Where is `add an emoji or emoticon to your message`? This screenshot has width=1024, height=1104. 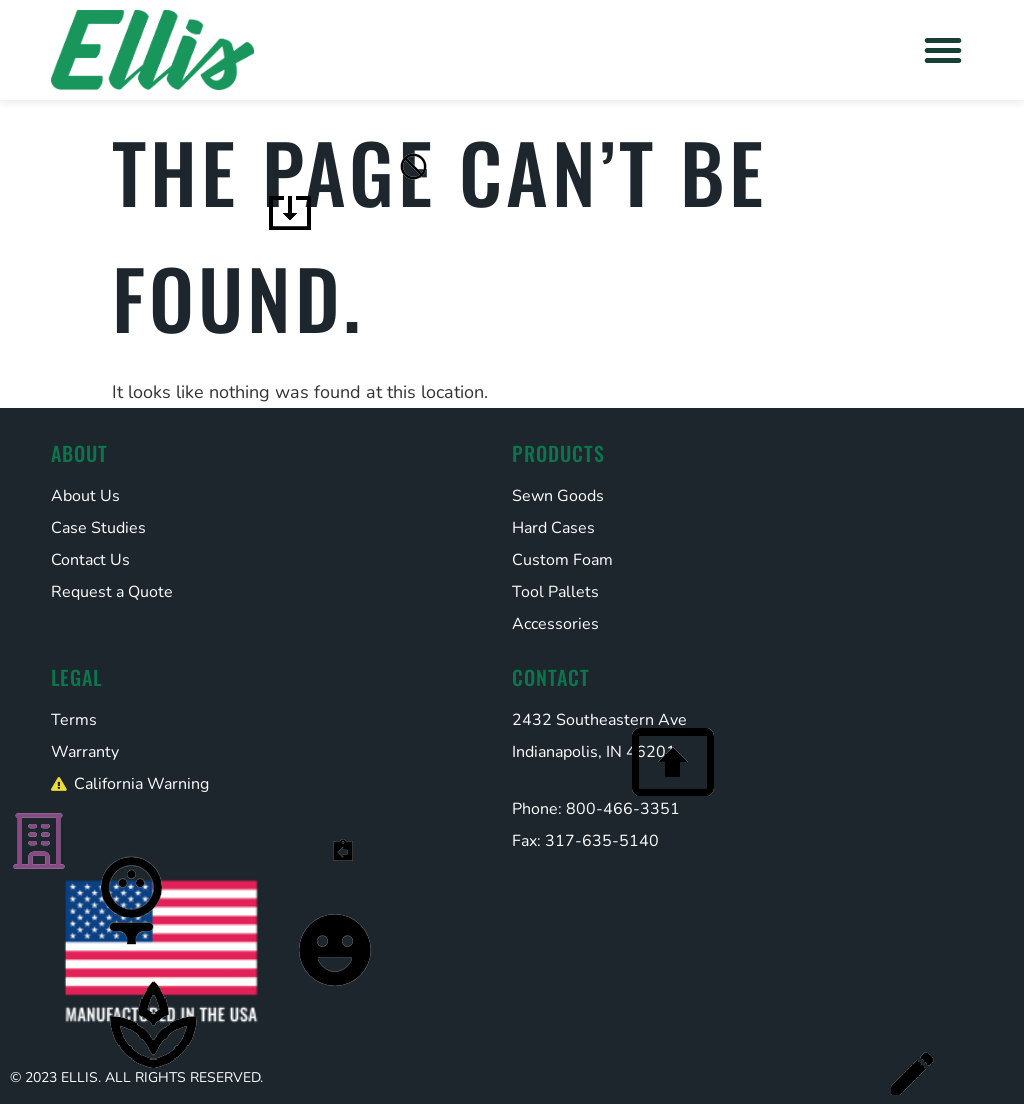
add an emoji or emoticon to your message is located at coordinates (335, 950).